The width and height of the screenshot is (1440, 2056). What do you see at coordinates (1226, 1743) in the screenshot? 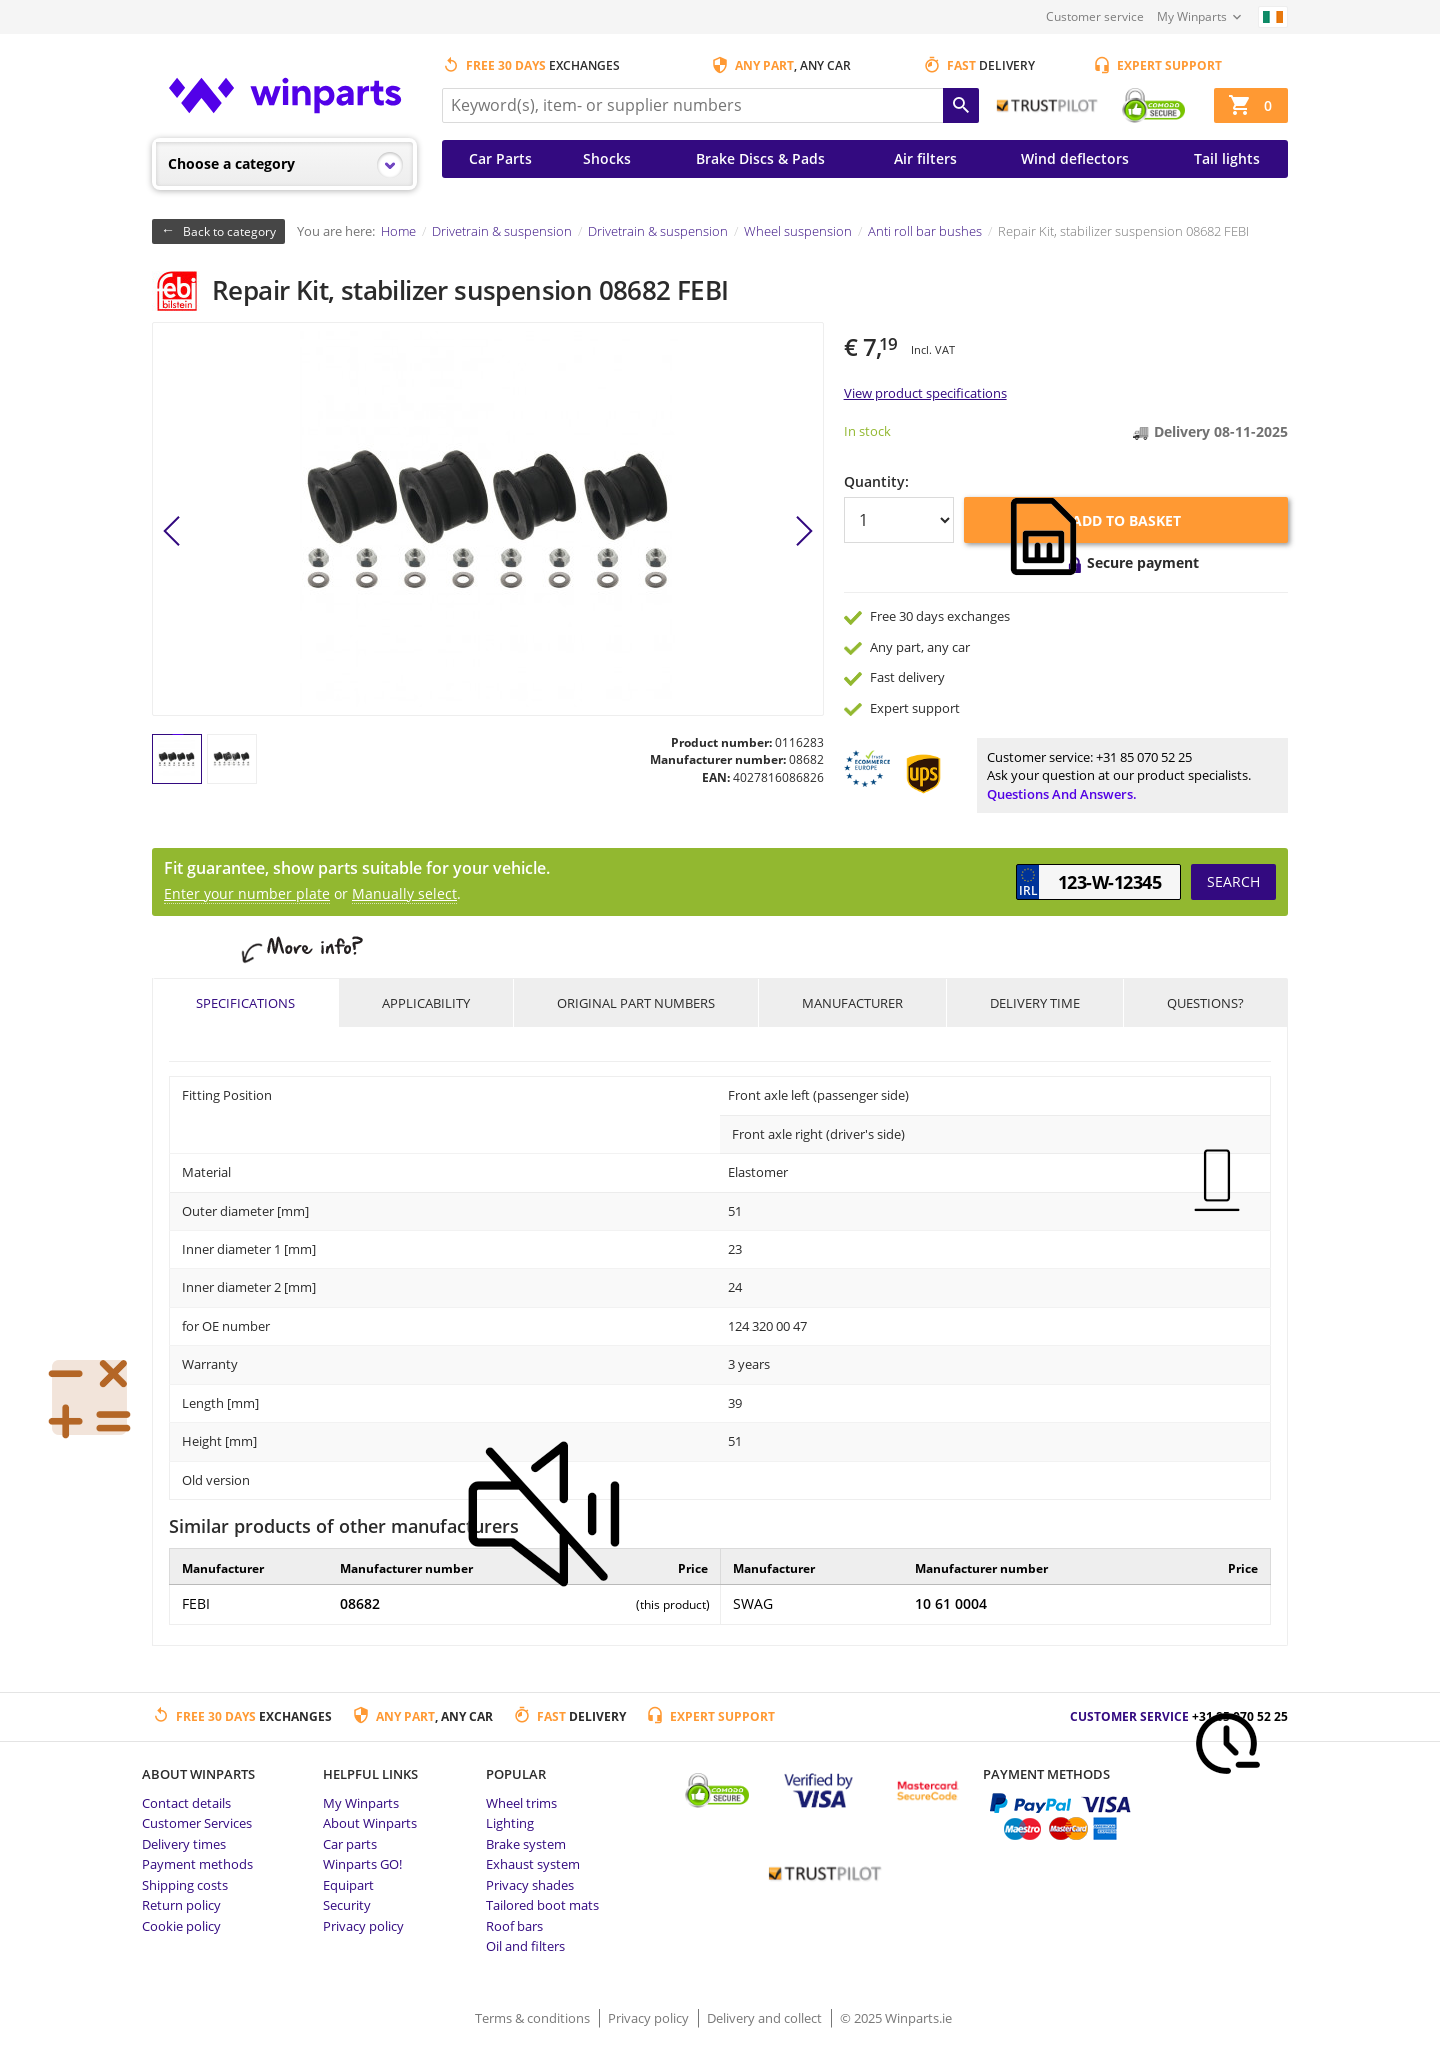
I see `remove time or reduce duration` at bounding box center [1226, 1743].